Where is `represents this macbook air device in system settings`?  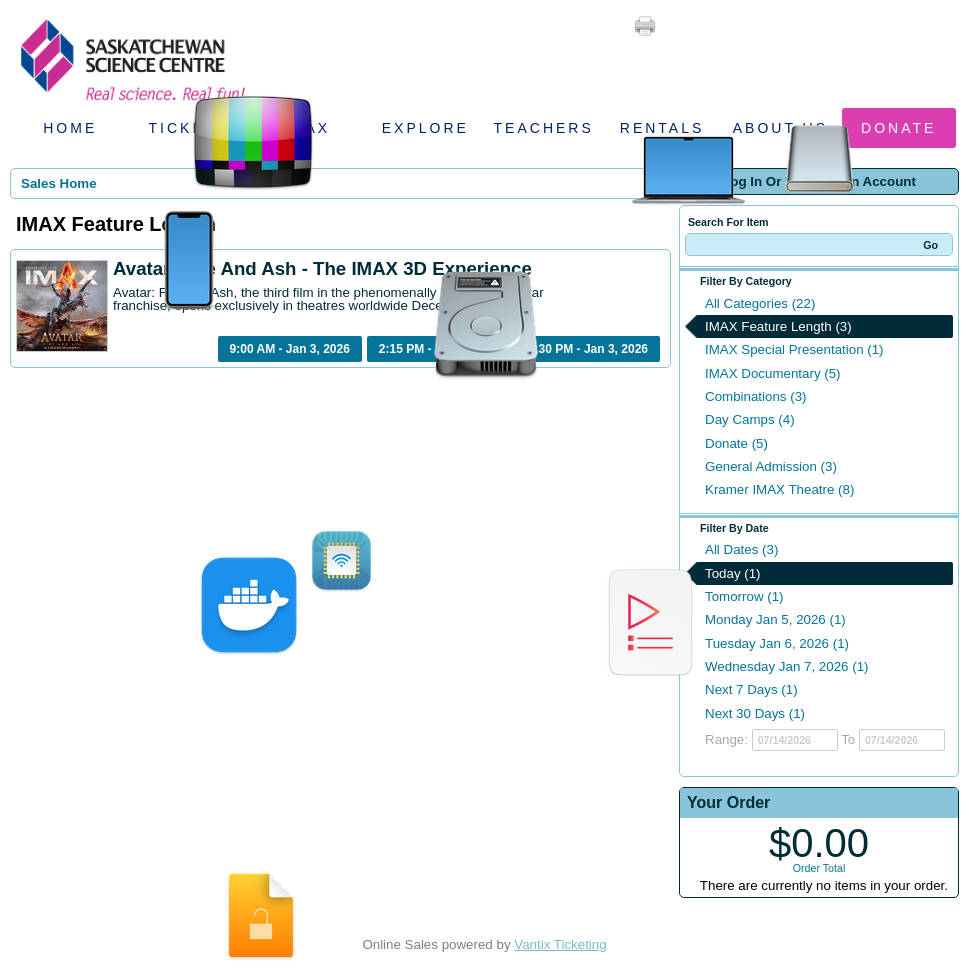 represents this macbook air device in system settings is located at coordinates (688, 164).